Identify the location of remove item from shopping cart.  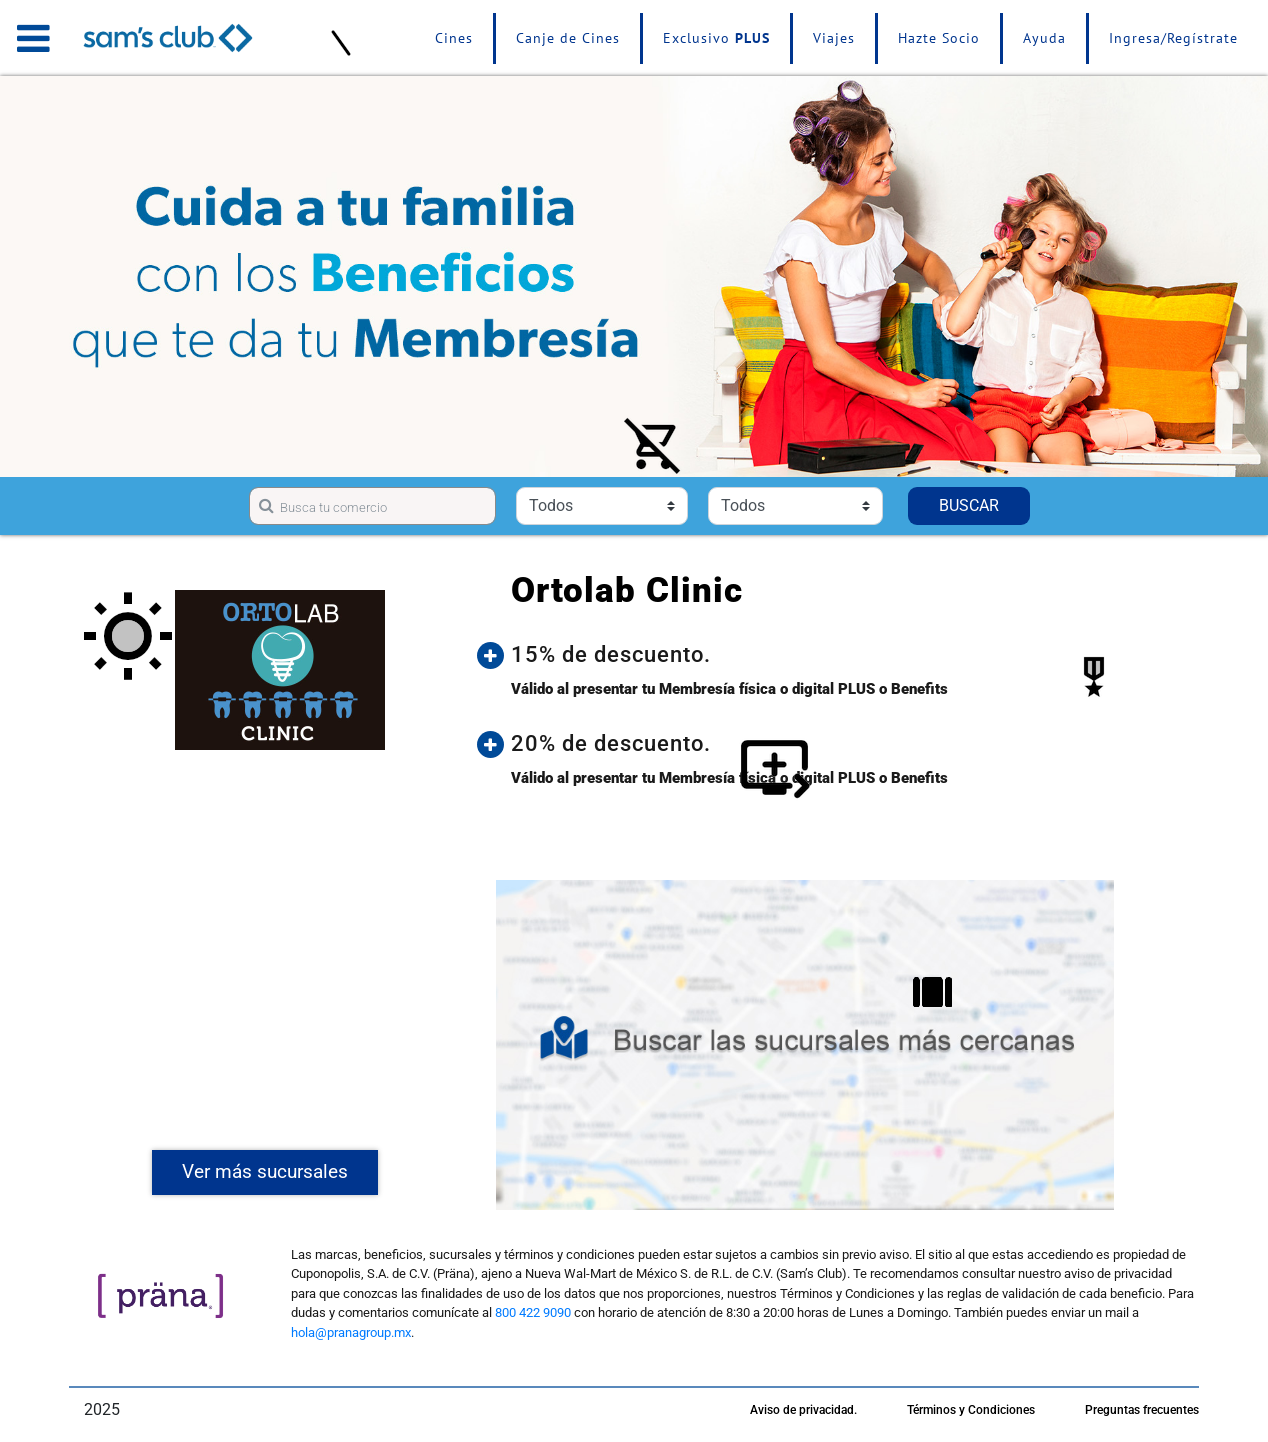
(653, 444).